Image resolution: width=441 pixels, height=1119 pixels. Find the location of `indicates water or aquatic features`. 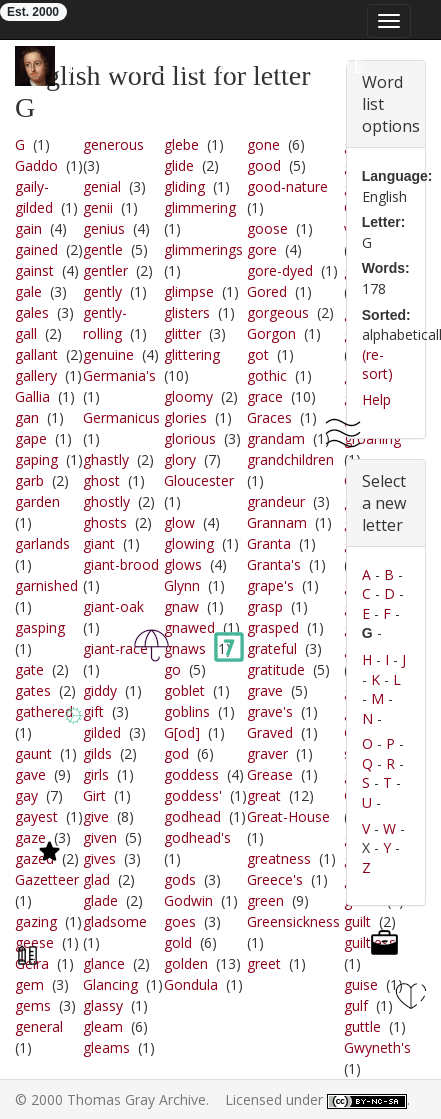

indicates water or aquatic features is located at coordinates (343, 433).